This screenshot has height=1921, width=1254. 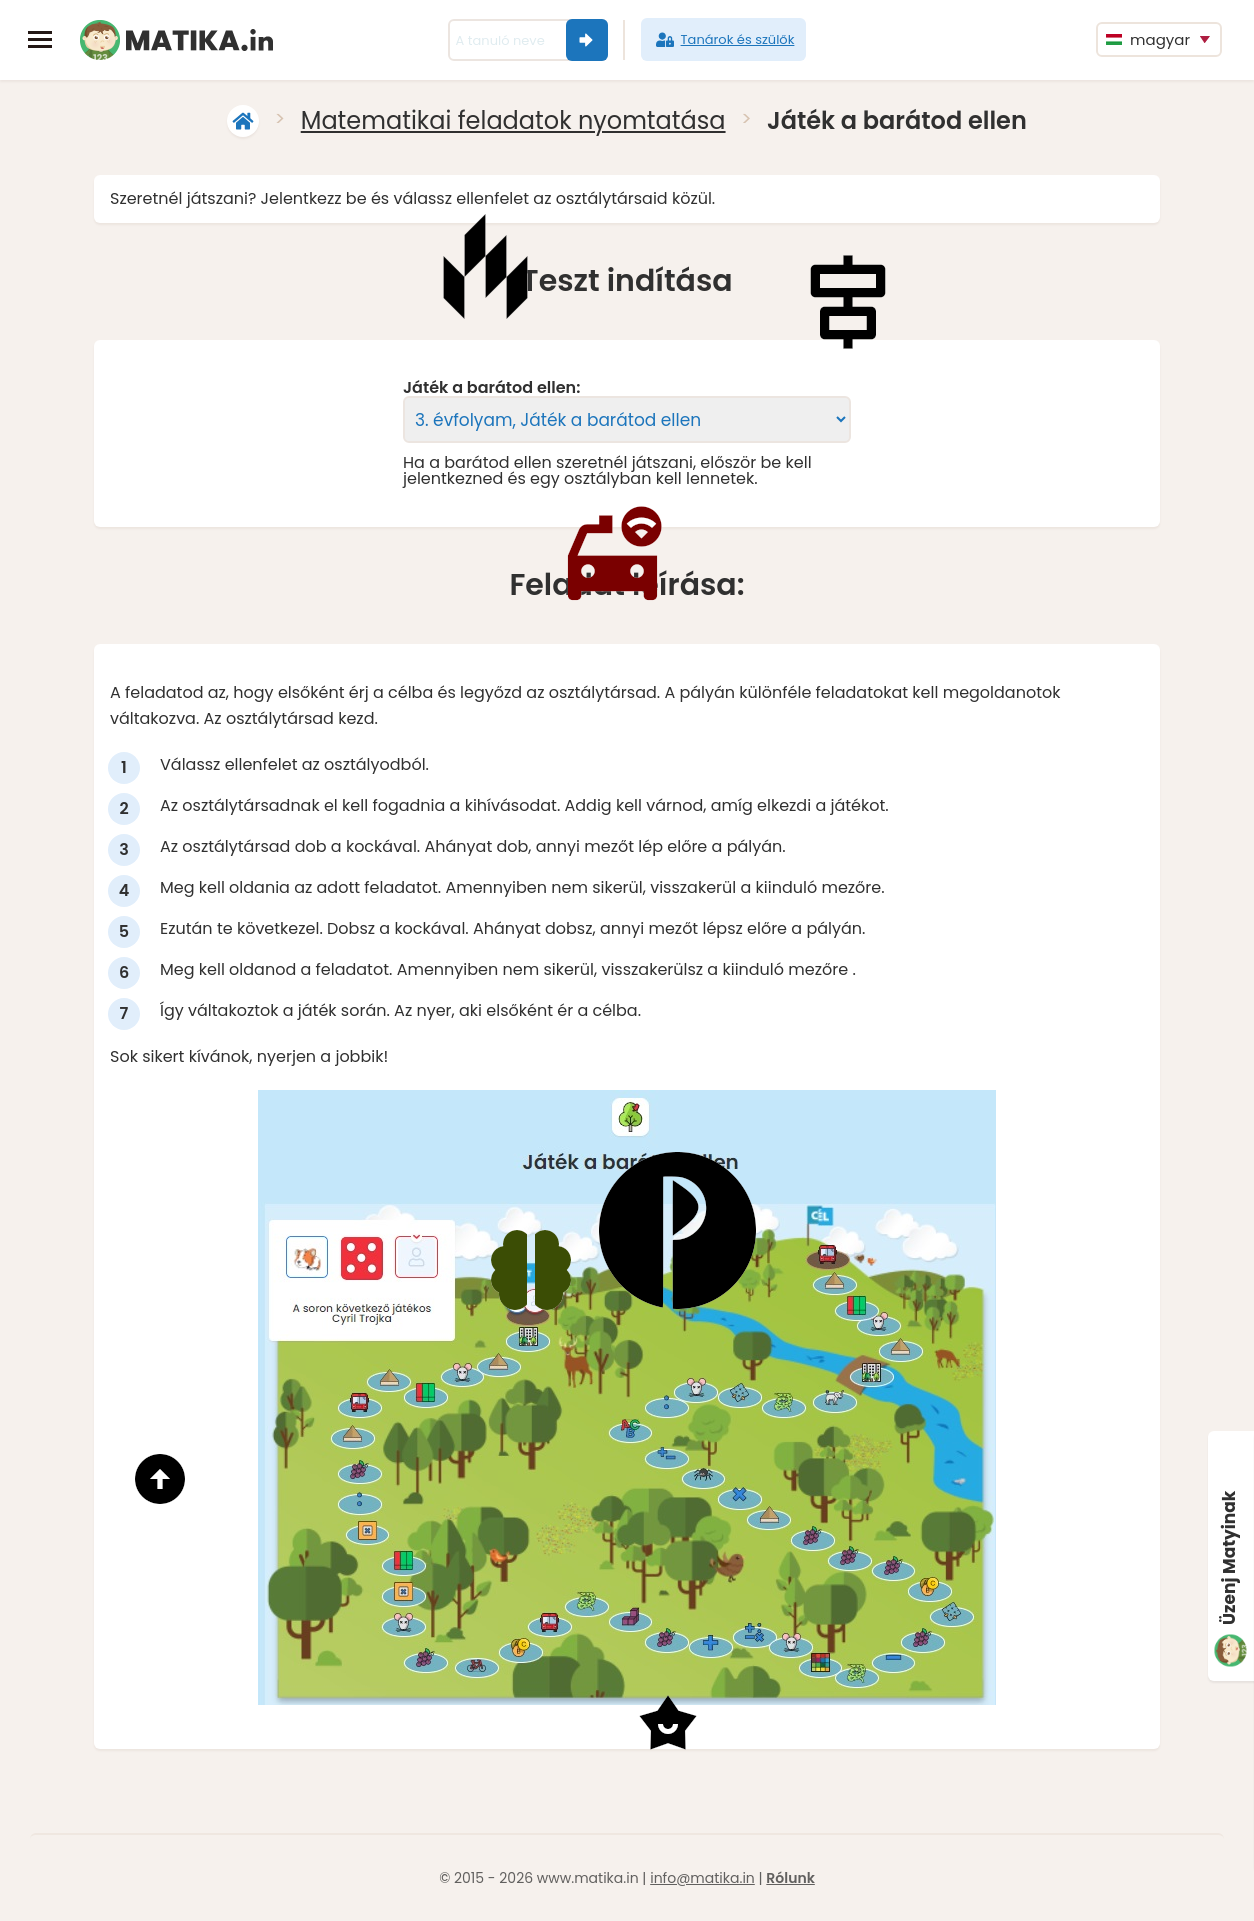 What do you see at coordinates (485, 266) in the screenshot?
I see `lit web components library logo` at bounding box center [485, 266].